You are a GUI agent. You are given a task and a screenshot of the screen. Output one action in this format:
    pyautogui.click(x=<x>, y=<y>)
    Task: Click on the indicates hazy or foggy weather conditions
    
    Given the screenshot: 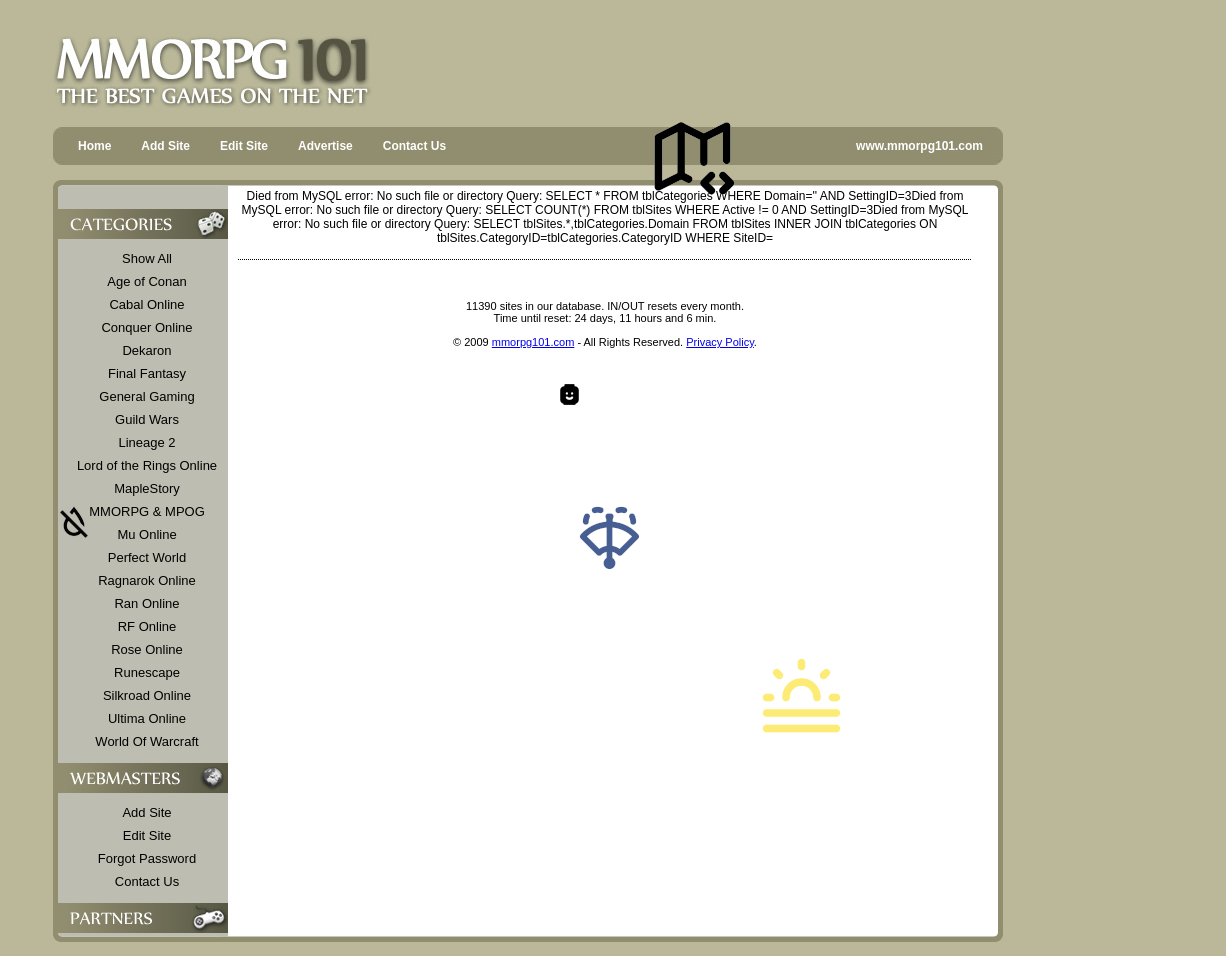 What is the action you would take?
    pyautogui.click(x=801, y=697)
    